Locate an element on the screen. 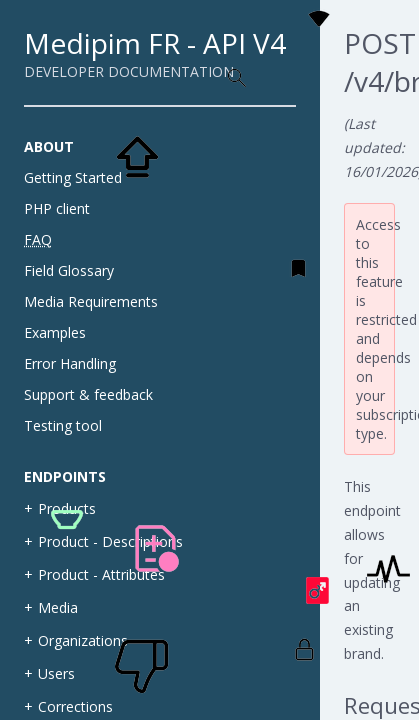  bookmark this item is located at coordinates (298, 268).